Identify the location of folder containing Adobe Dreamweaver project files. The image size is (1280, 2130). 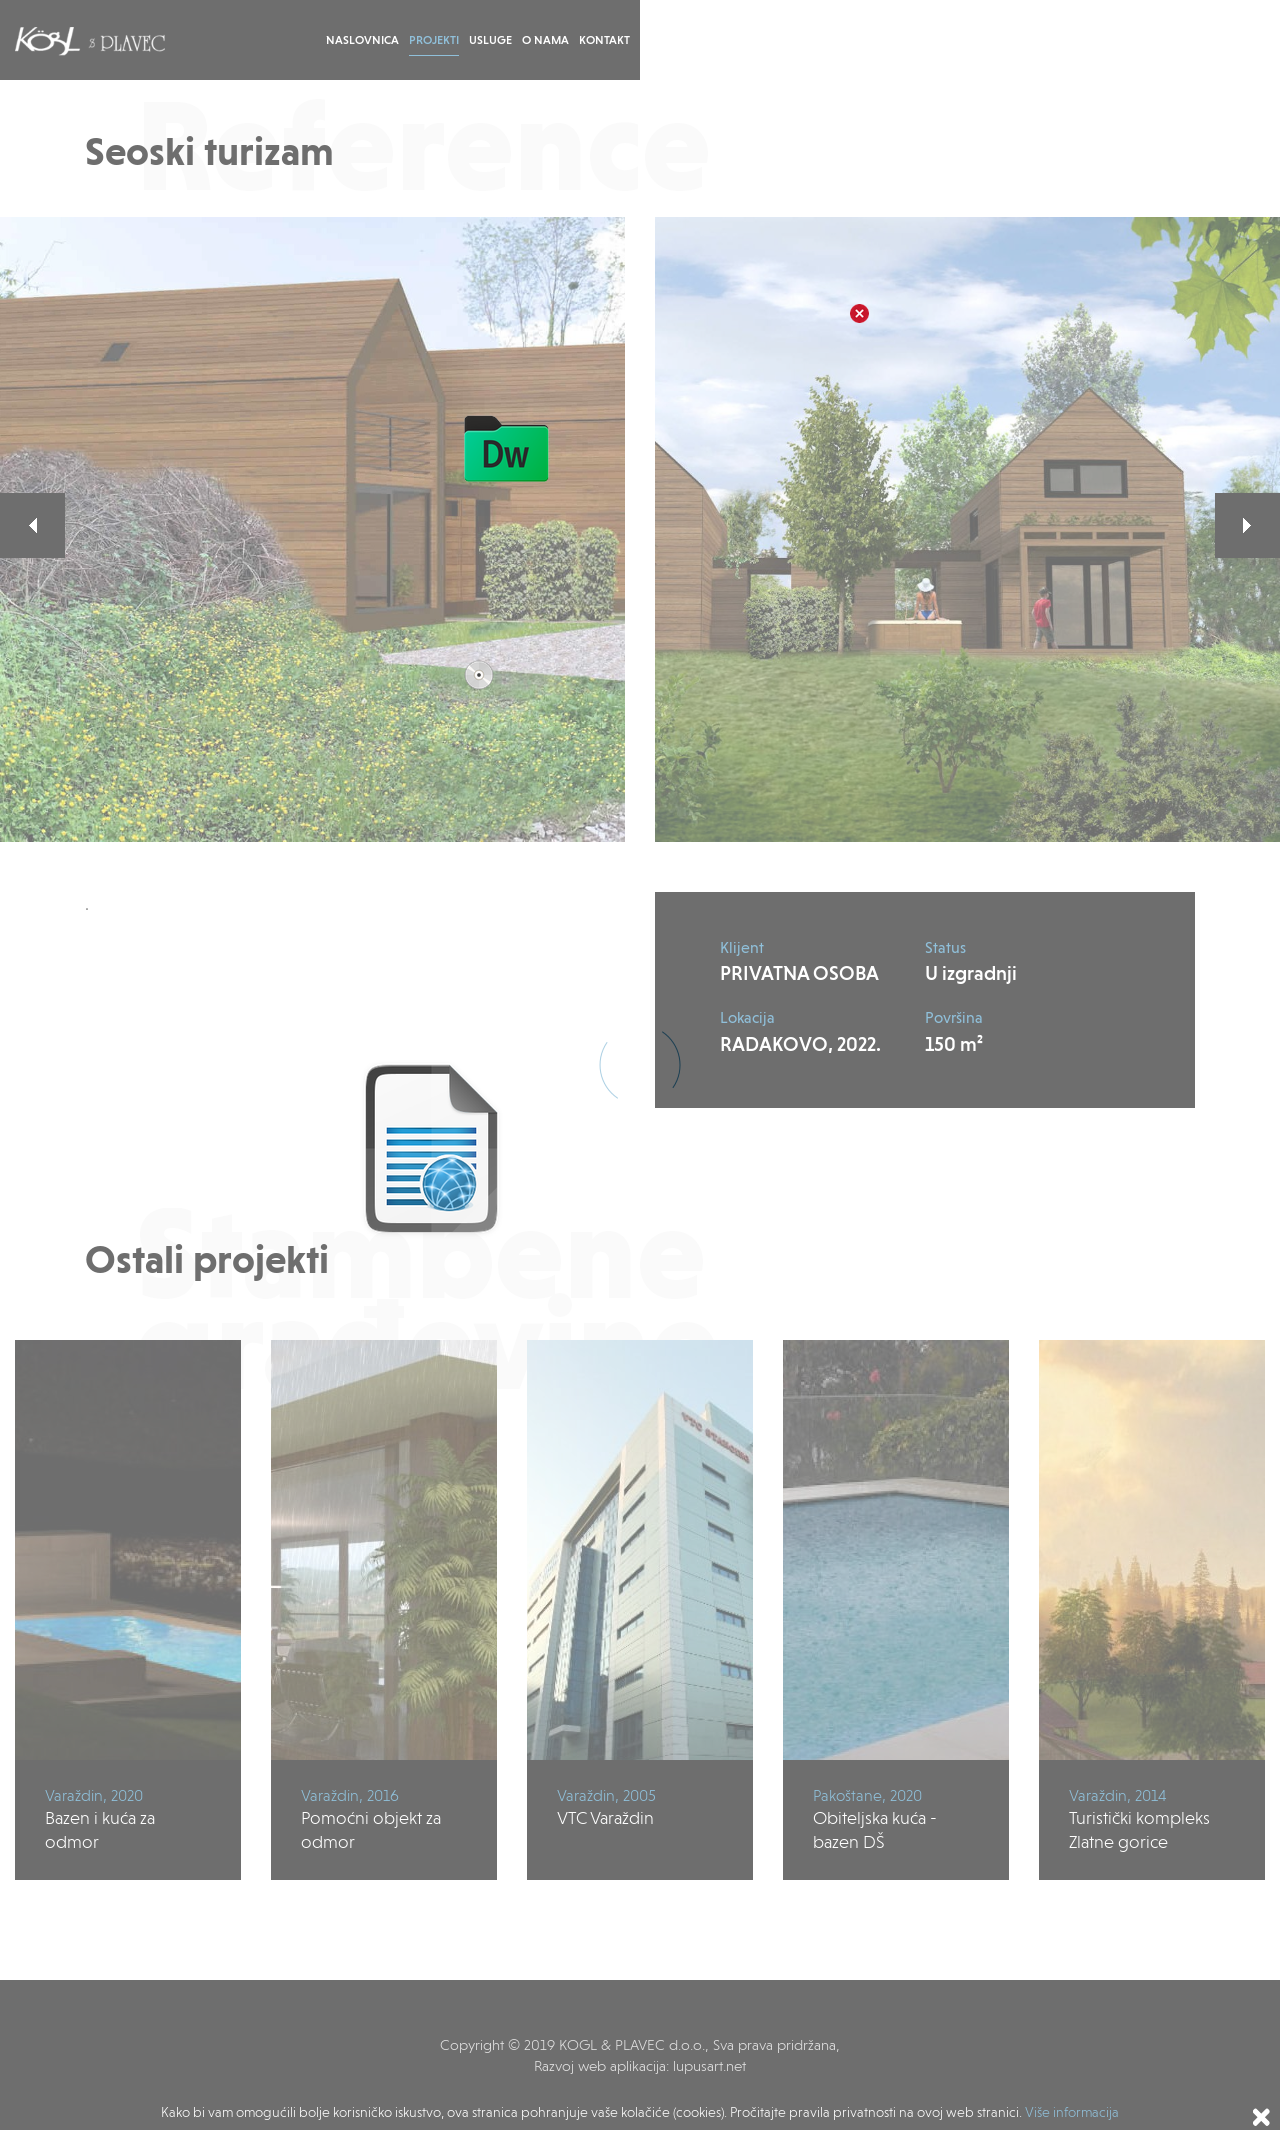
(506, 451).